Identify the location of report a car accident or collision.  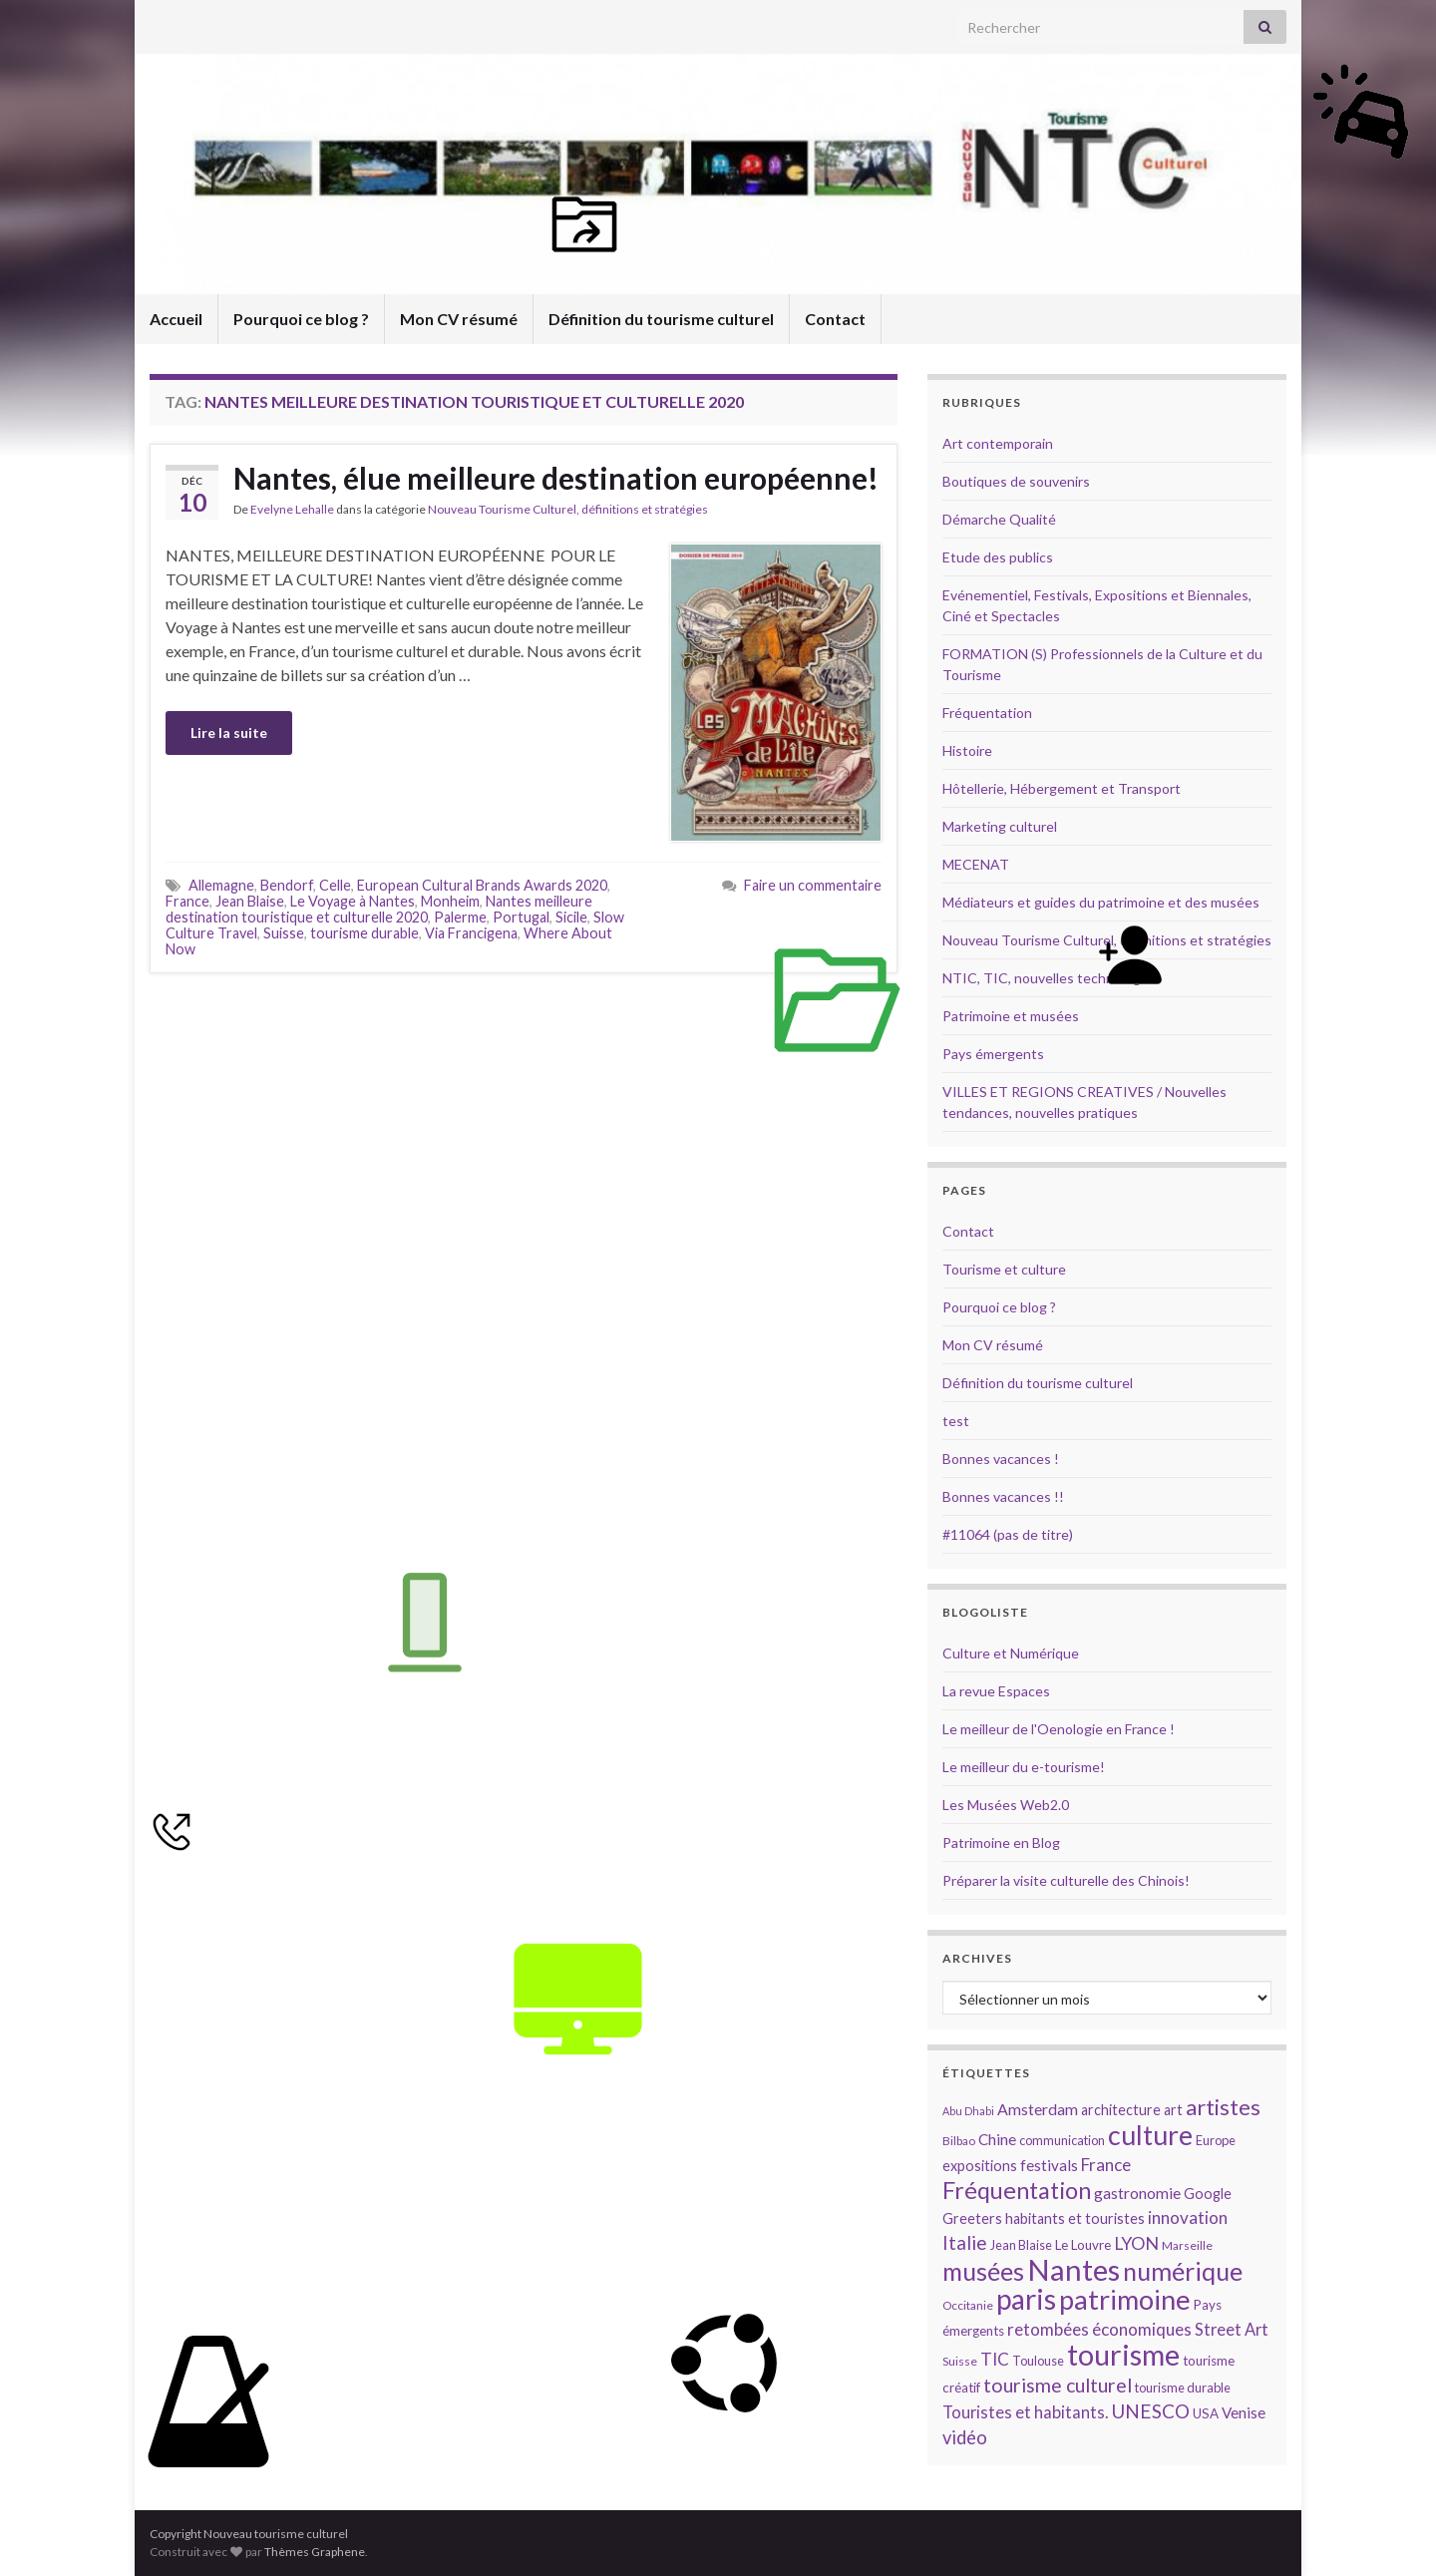
(1362, 114).